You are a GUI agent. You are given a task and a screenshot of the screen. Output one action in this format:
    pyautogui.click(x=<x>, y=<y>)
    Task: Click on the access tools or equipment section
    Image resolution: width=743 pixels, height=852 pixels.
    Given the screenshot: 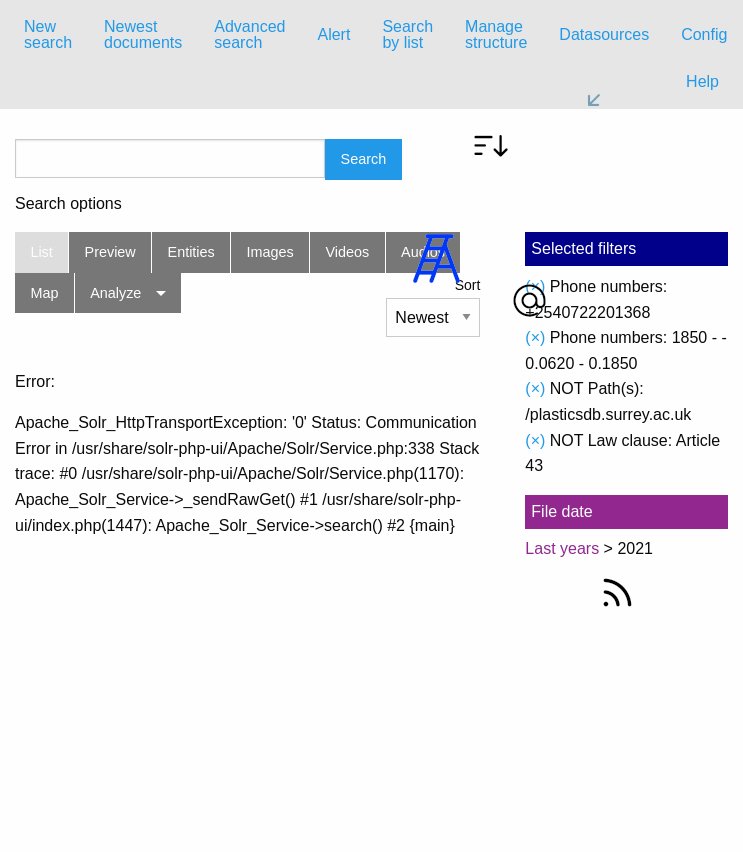 What is the action you would take?
    pyautogui.click(x=437, y=258)
    